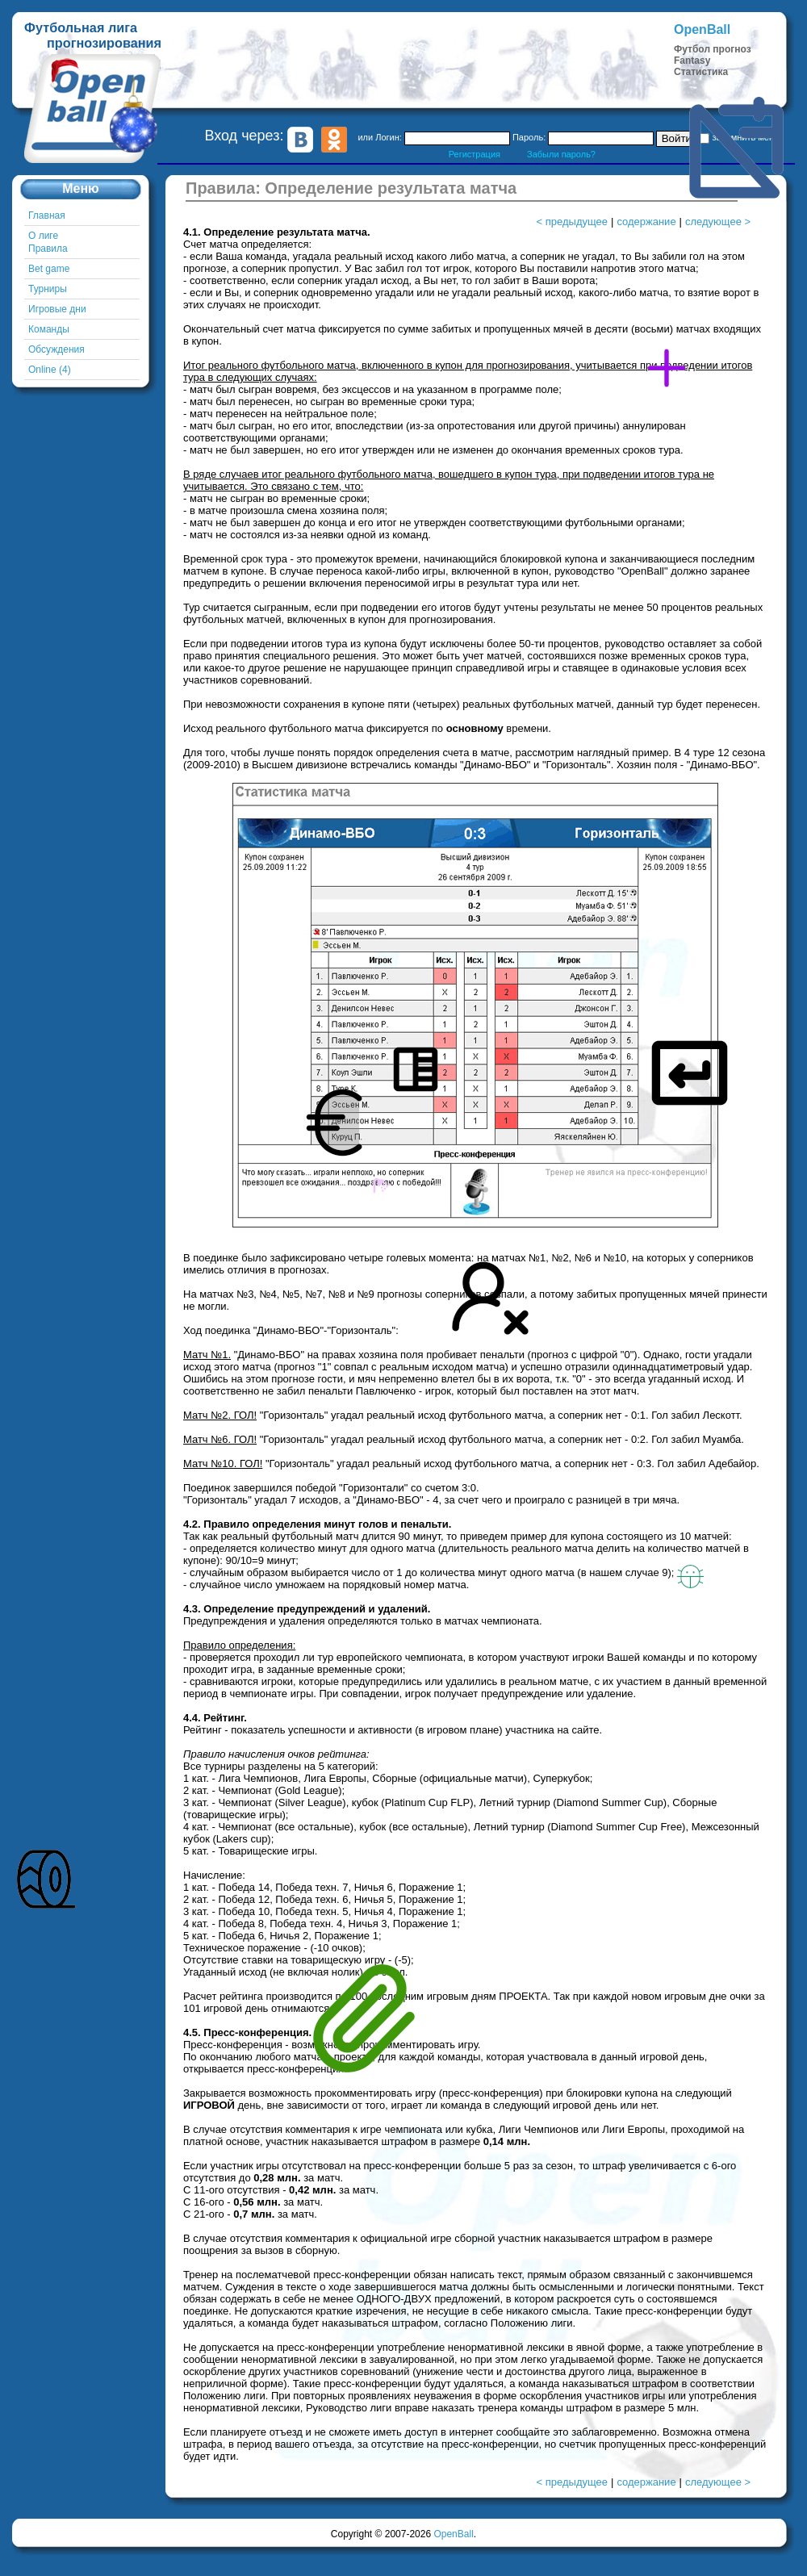 This screenshot has height=2576, width=807. I want to click on view euro currency or pricing, so click(340, 1123).